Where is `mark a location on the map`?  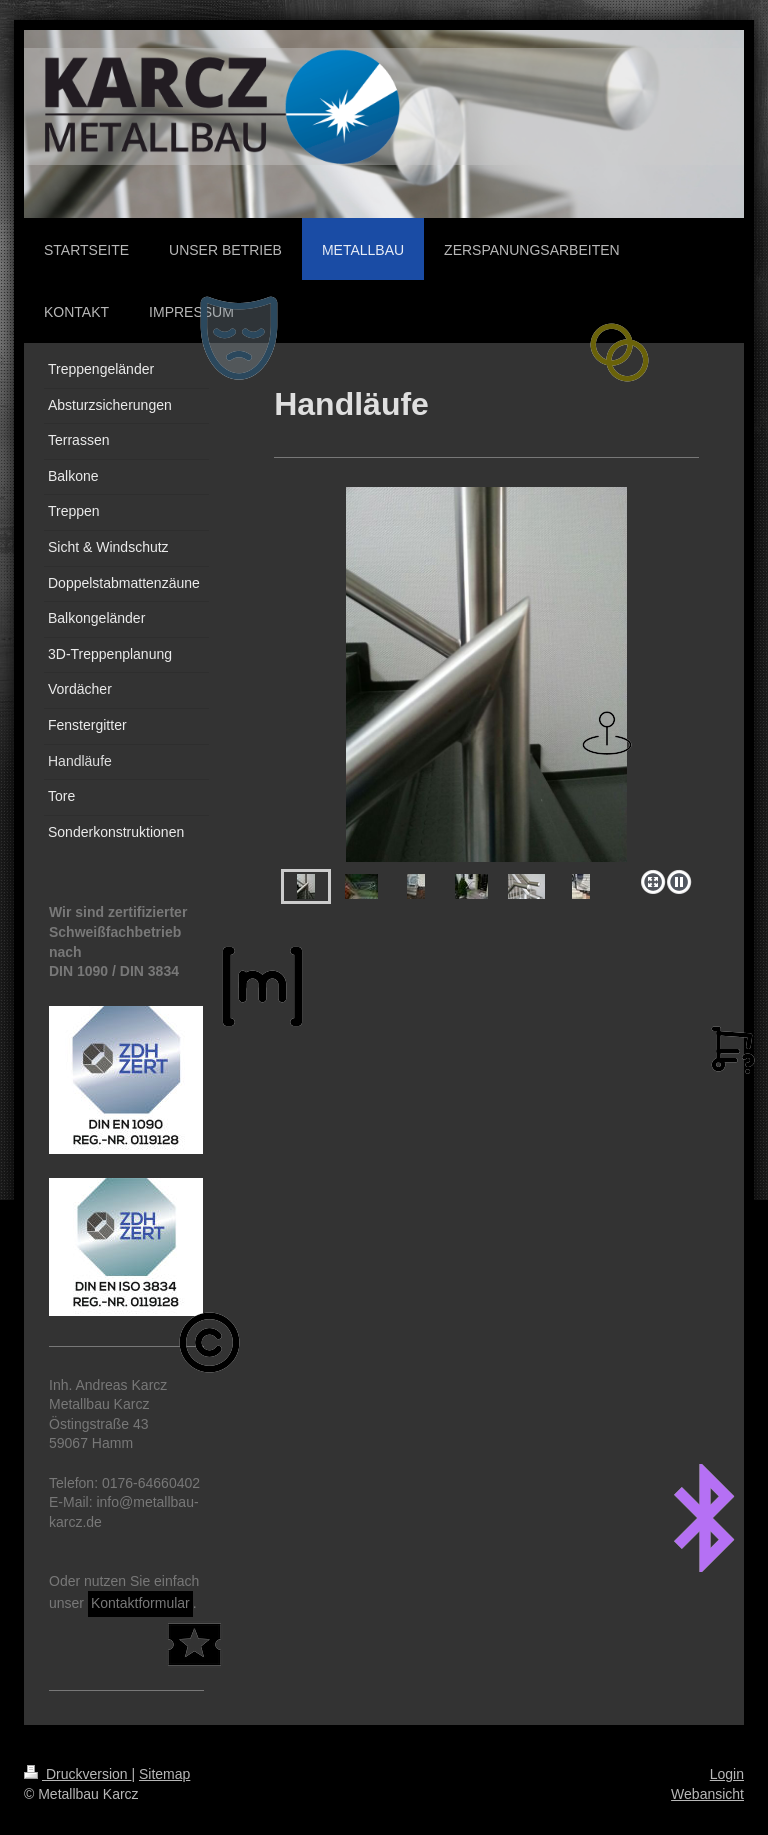
mark a location on the map is located at coordinates (607, 734).